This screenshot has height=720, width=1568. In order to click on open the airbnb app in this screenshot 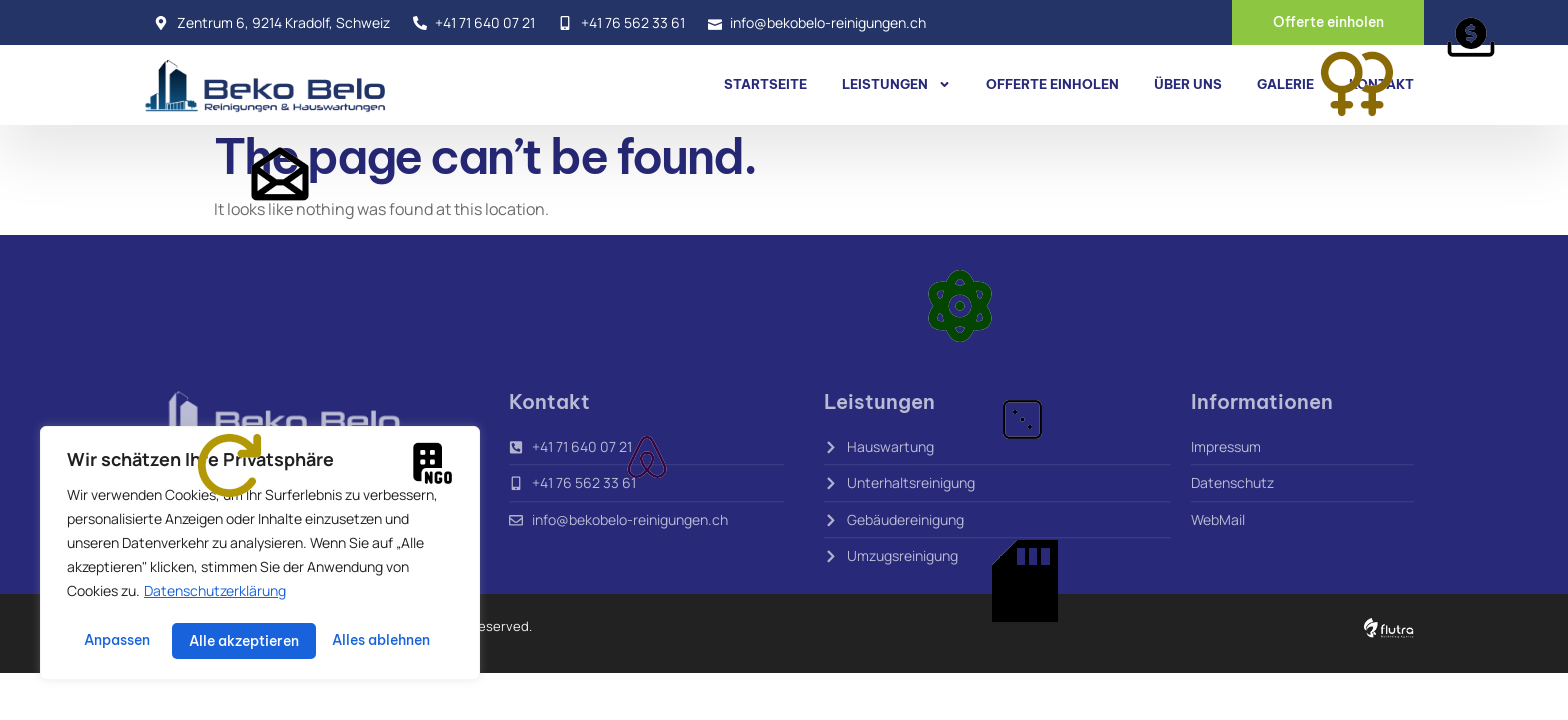, I will do `click(647, 457)`.